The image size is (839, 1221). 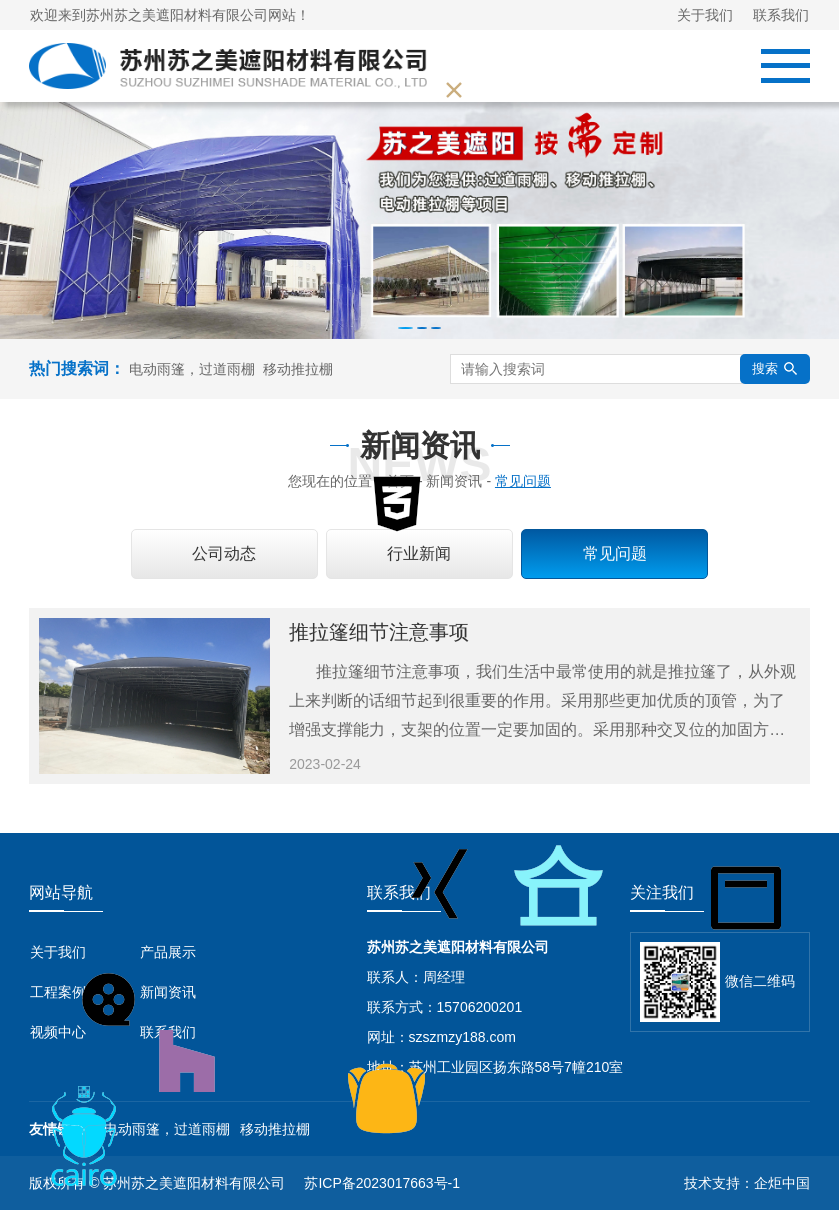 I want to click on Cairo graphics library logo, so click(x=84, y=1136).